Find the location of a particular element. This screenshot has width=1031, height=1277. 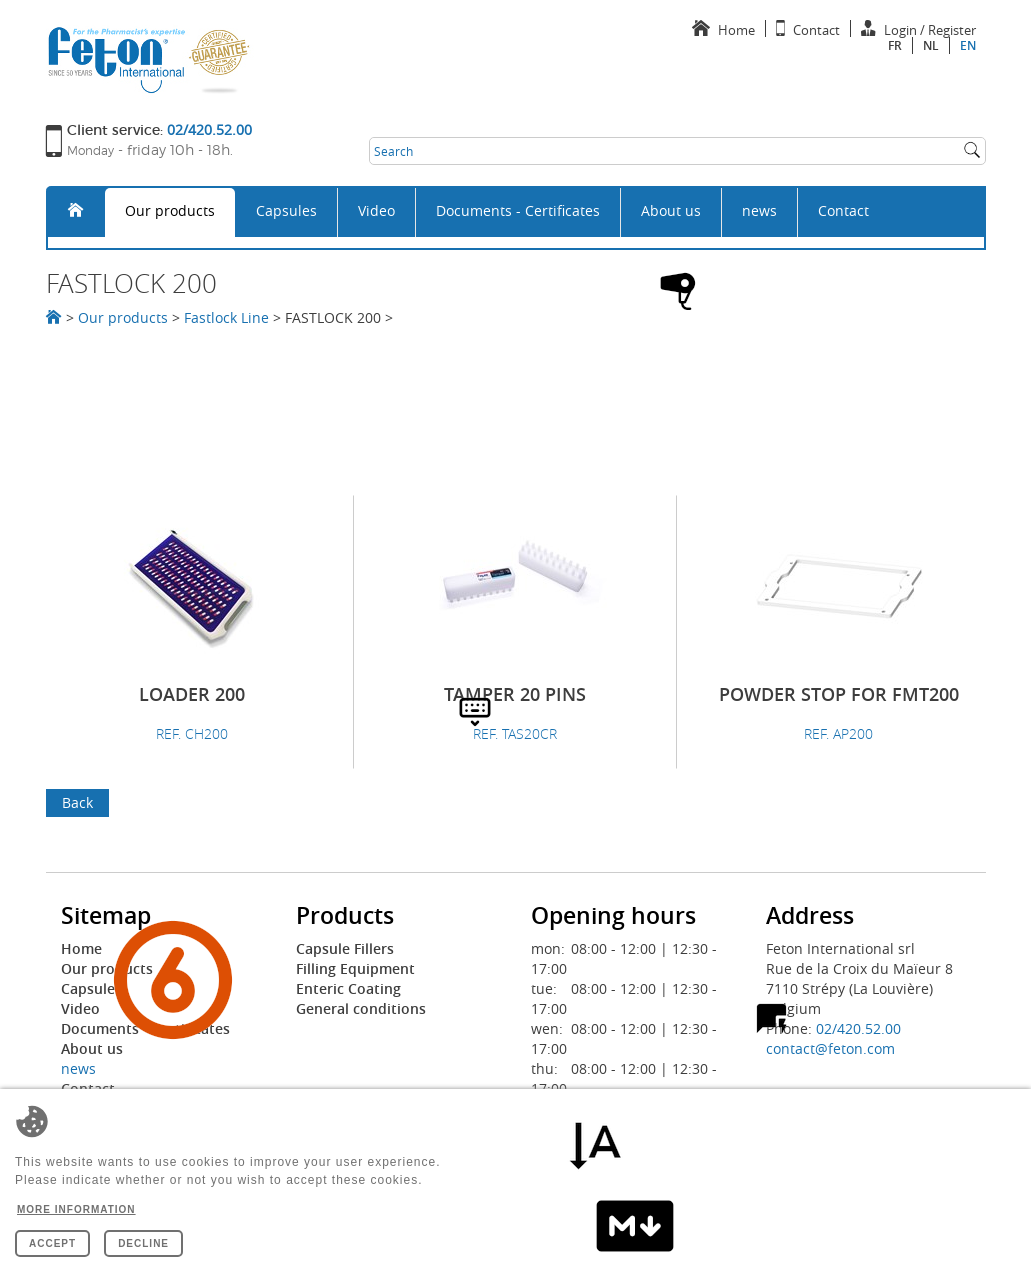

indicates markdown formatting is supported is located at coordinates (635, 1226).